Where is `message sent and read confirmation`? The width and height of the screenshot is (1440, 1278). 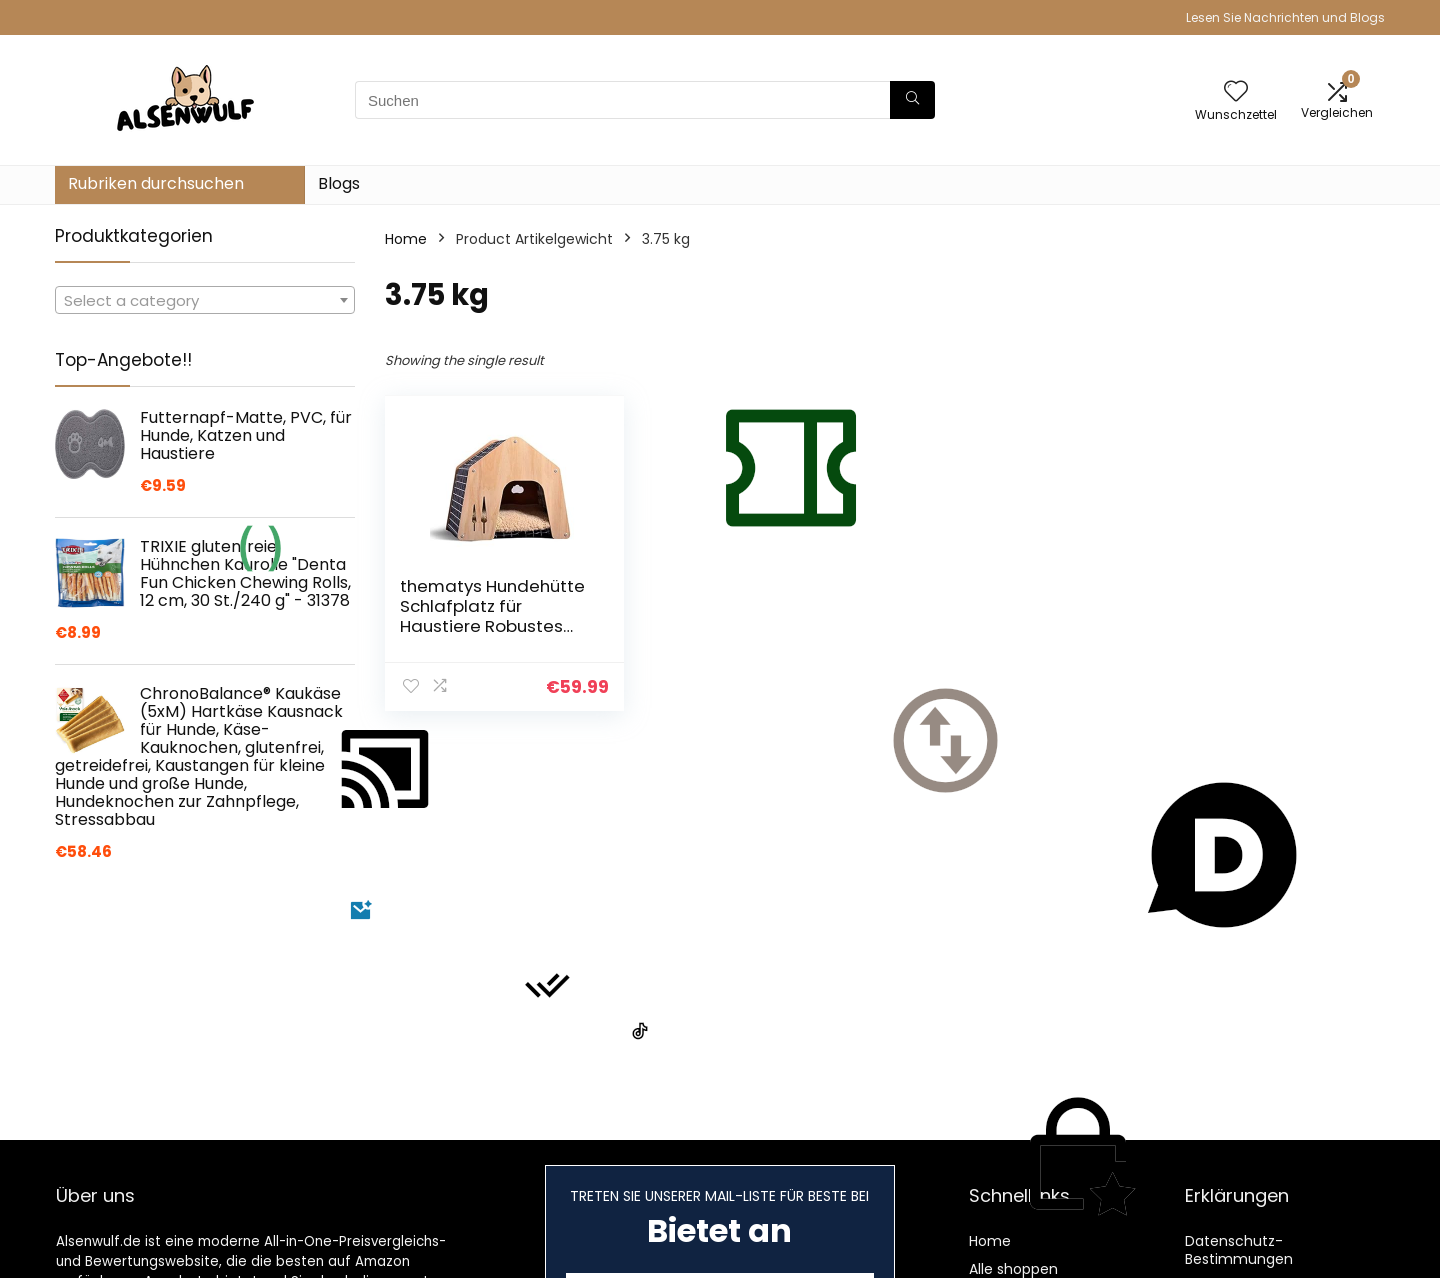
message sent and read confirmation is located at coordinates (547, 985).